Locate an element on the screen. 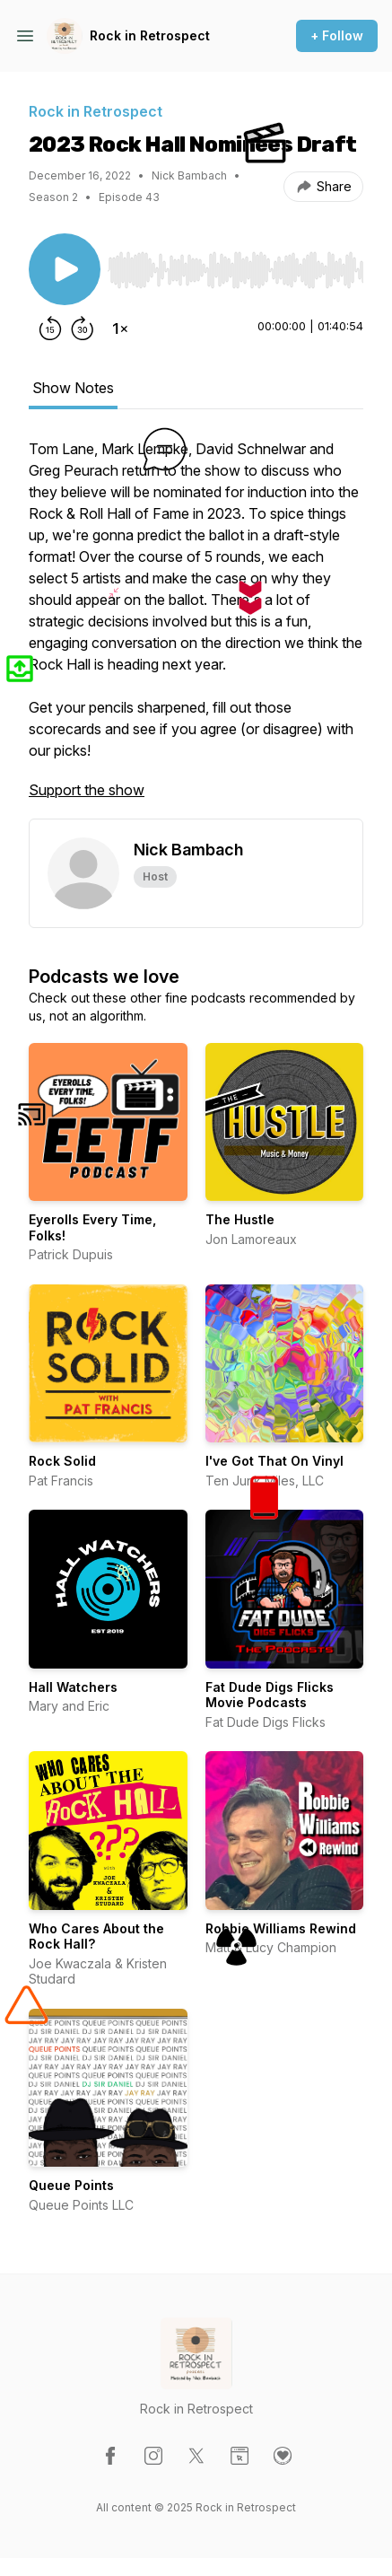 The height and width of the screenshot is (2576, 392). celebrate an achievement or milestone is located at coordinates (123, 1573).